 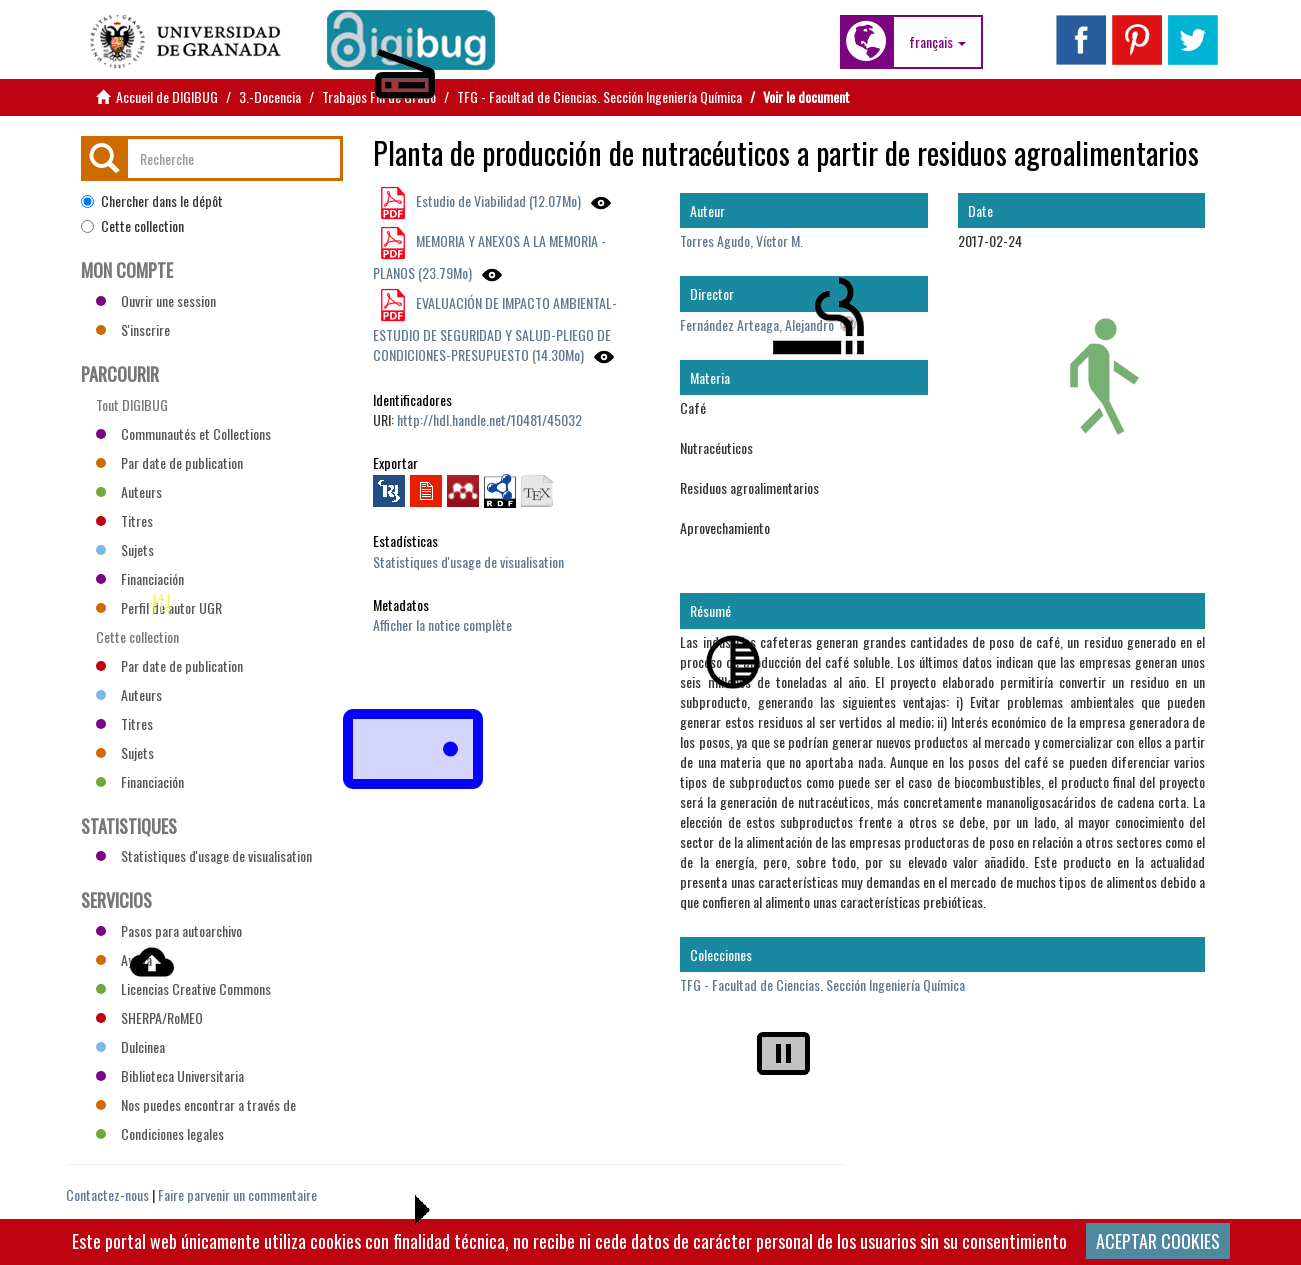 What do you see at coordinates (405, 72) in the screenshot?
I see `scan a document or image` at bounding box center [405, 72].